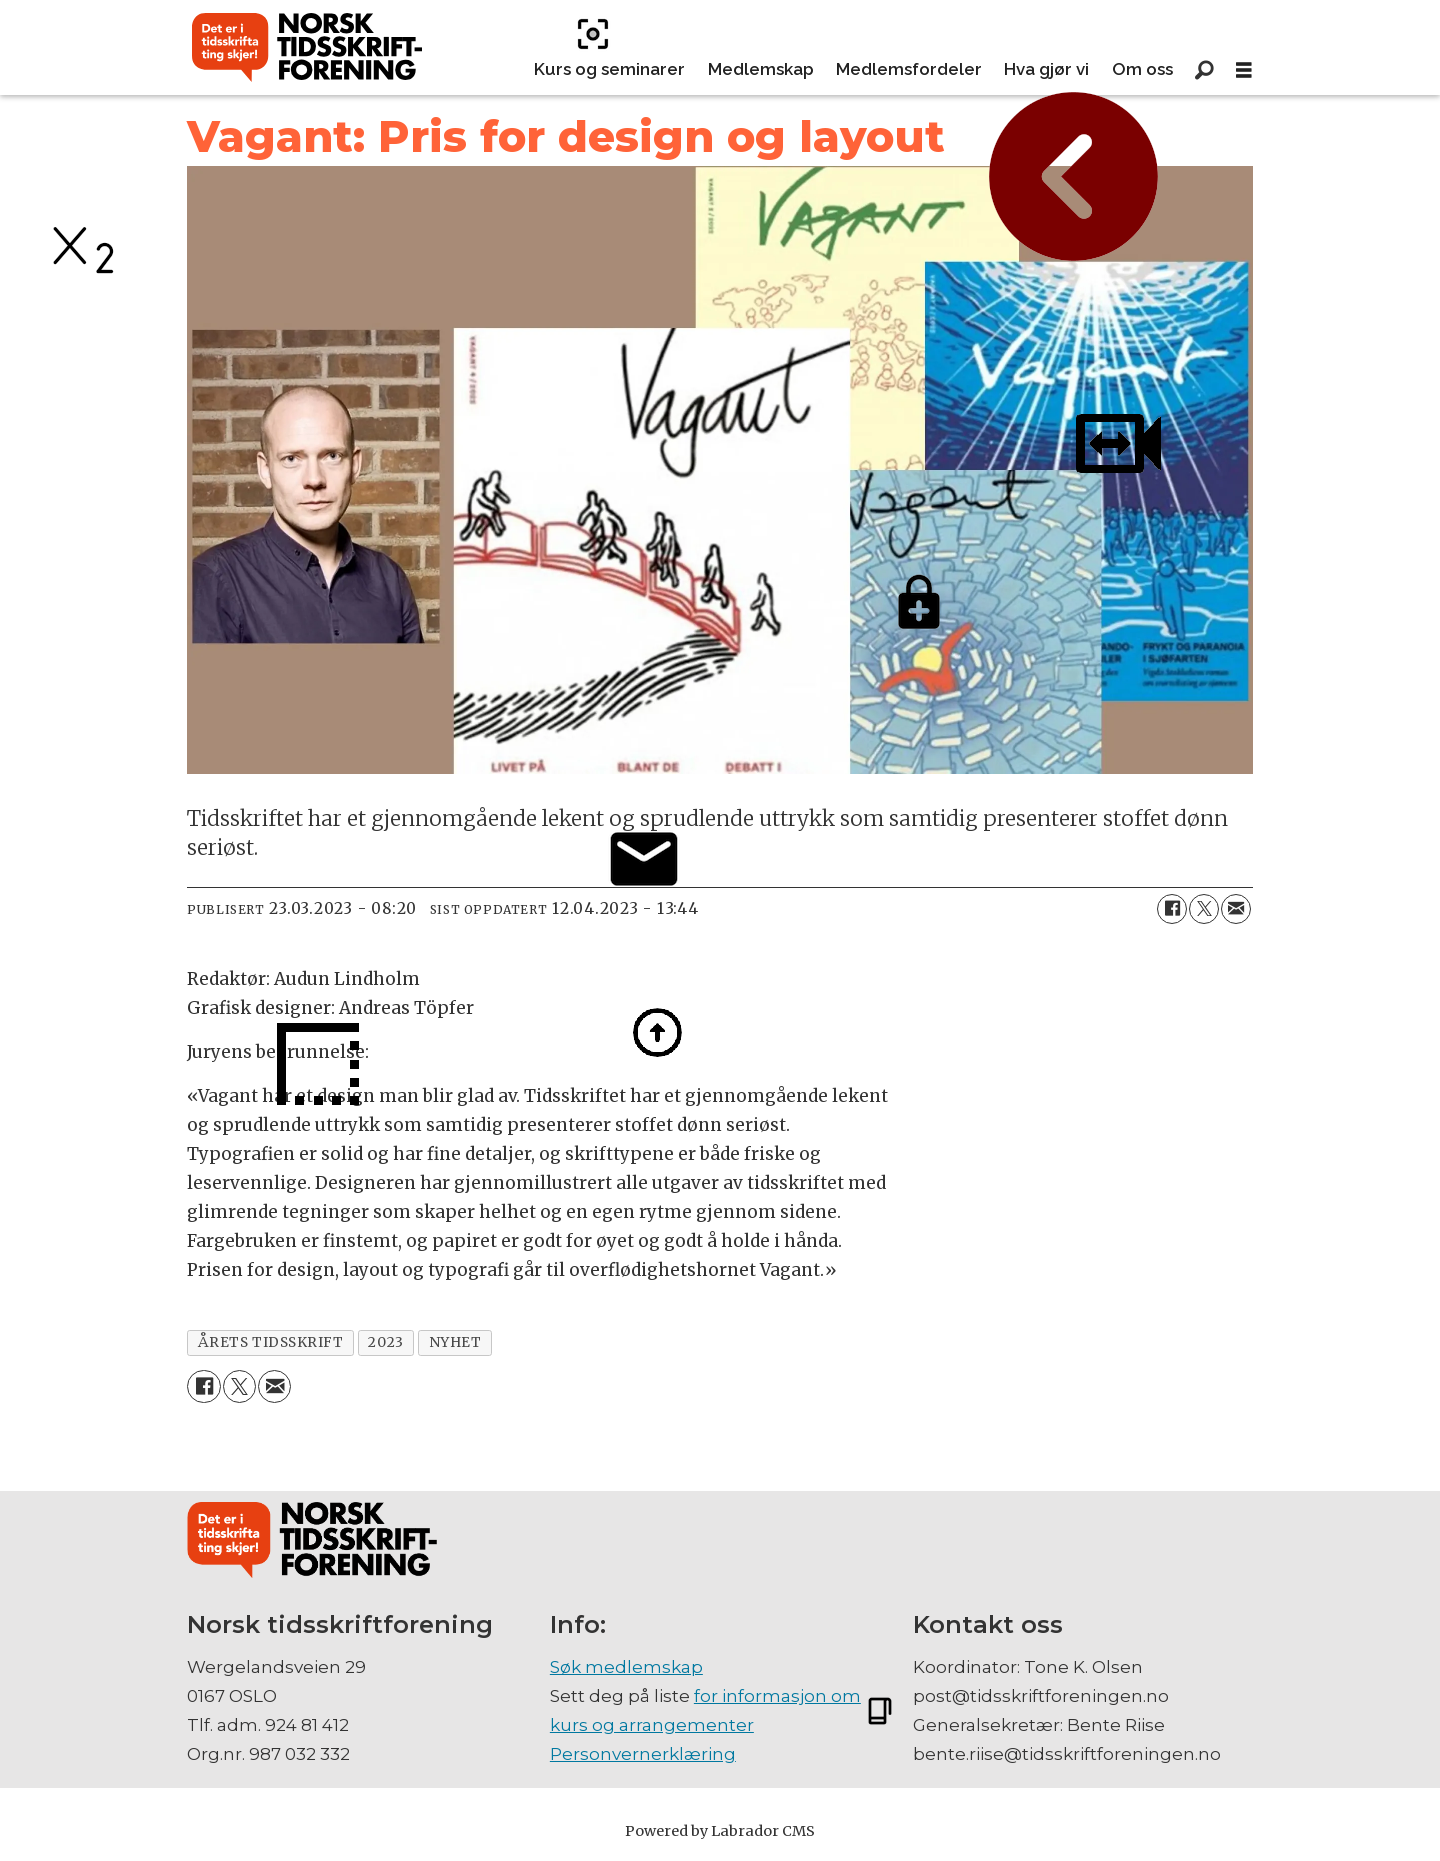 The image size is (1440, 1861). What do you see at coordinates (644, 859) in the screenshot?
I see `open your email inbox` at bounding box center [644, 859].